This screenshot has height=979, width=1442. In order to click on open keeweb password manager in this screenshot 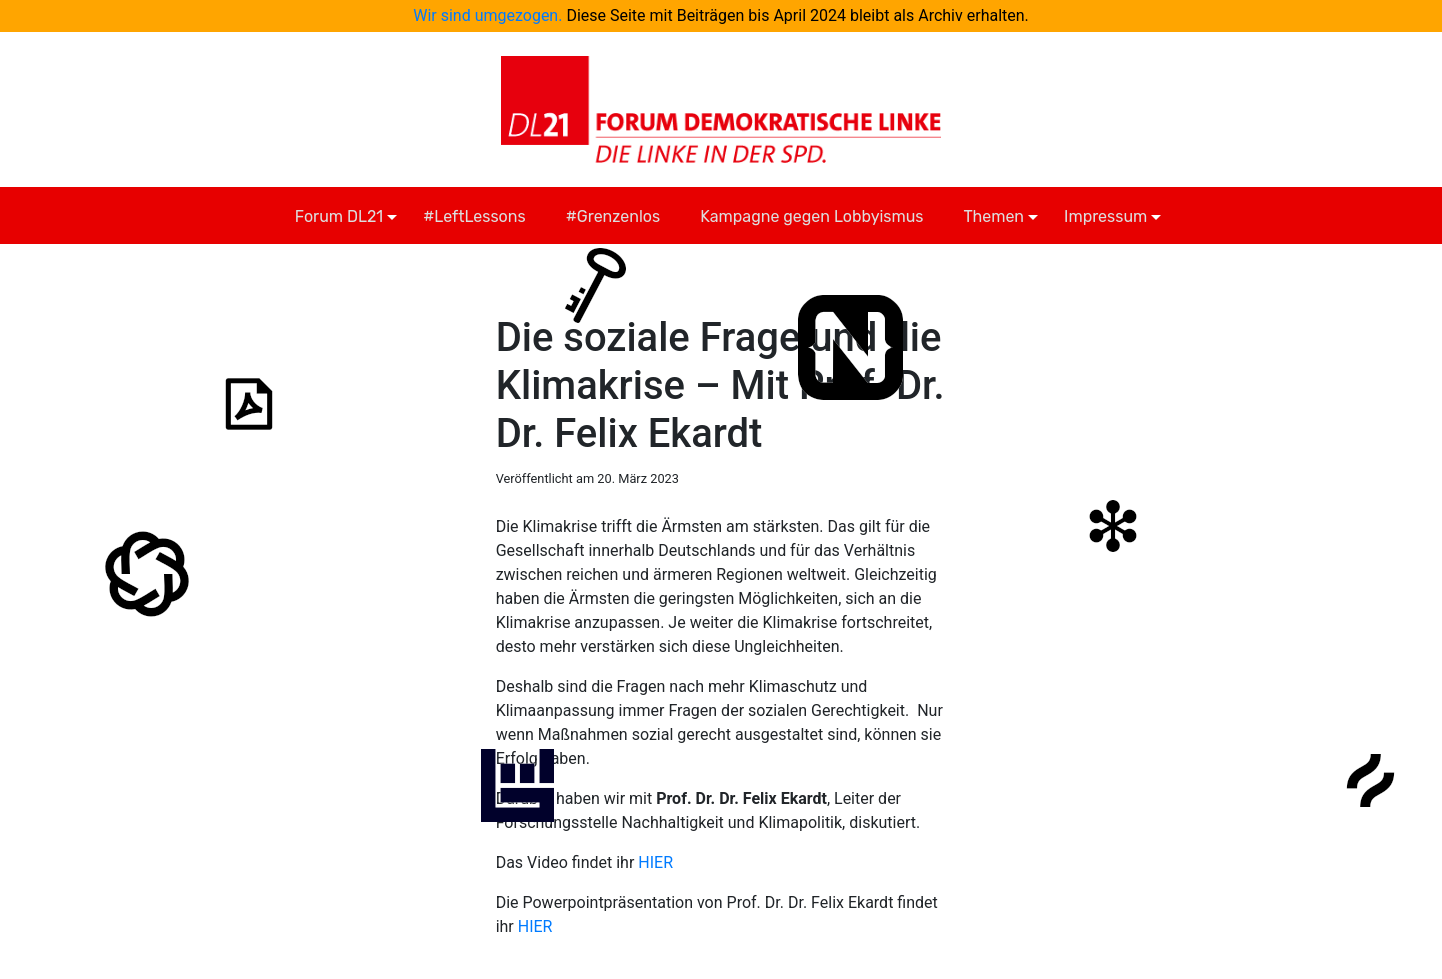, I will do `click(595, 285)`.